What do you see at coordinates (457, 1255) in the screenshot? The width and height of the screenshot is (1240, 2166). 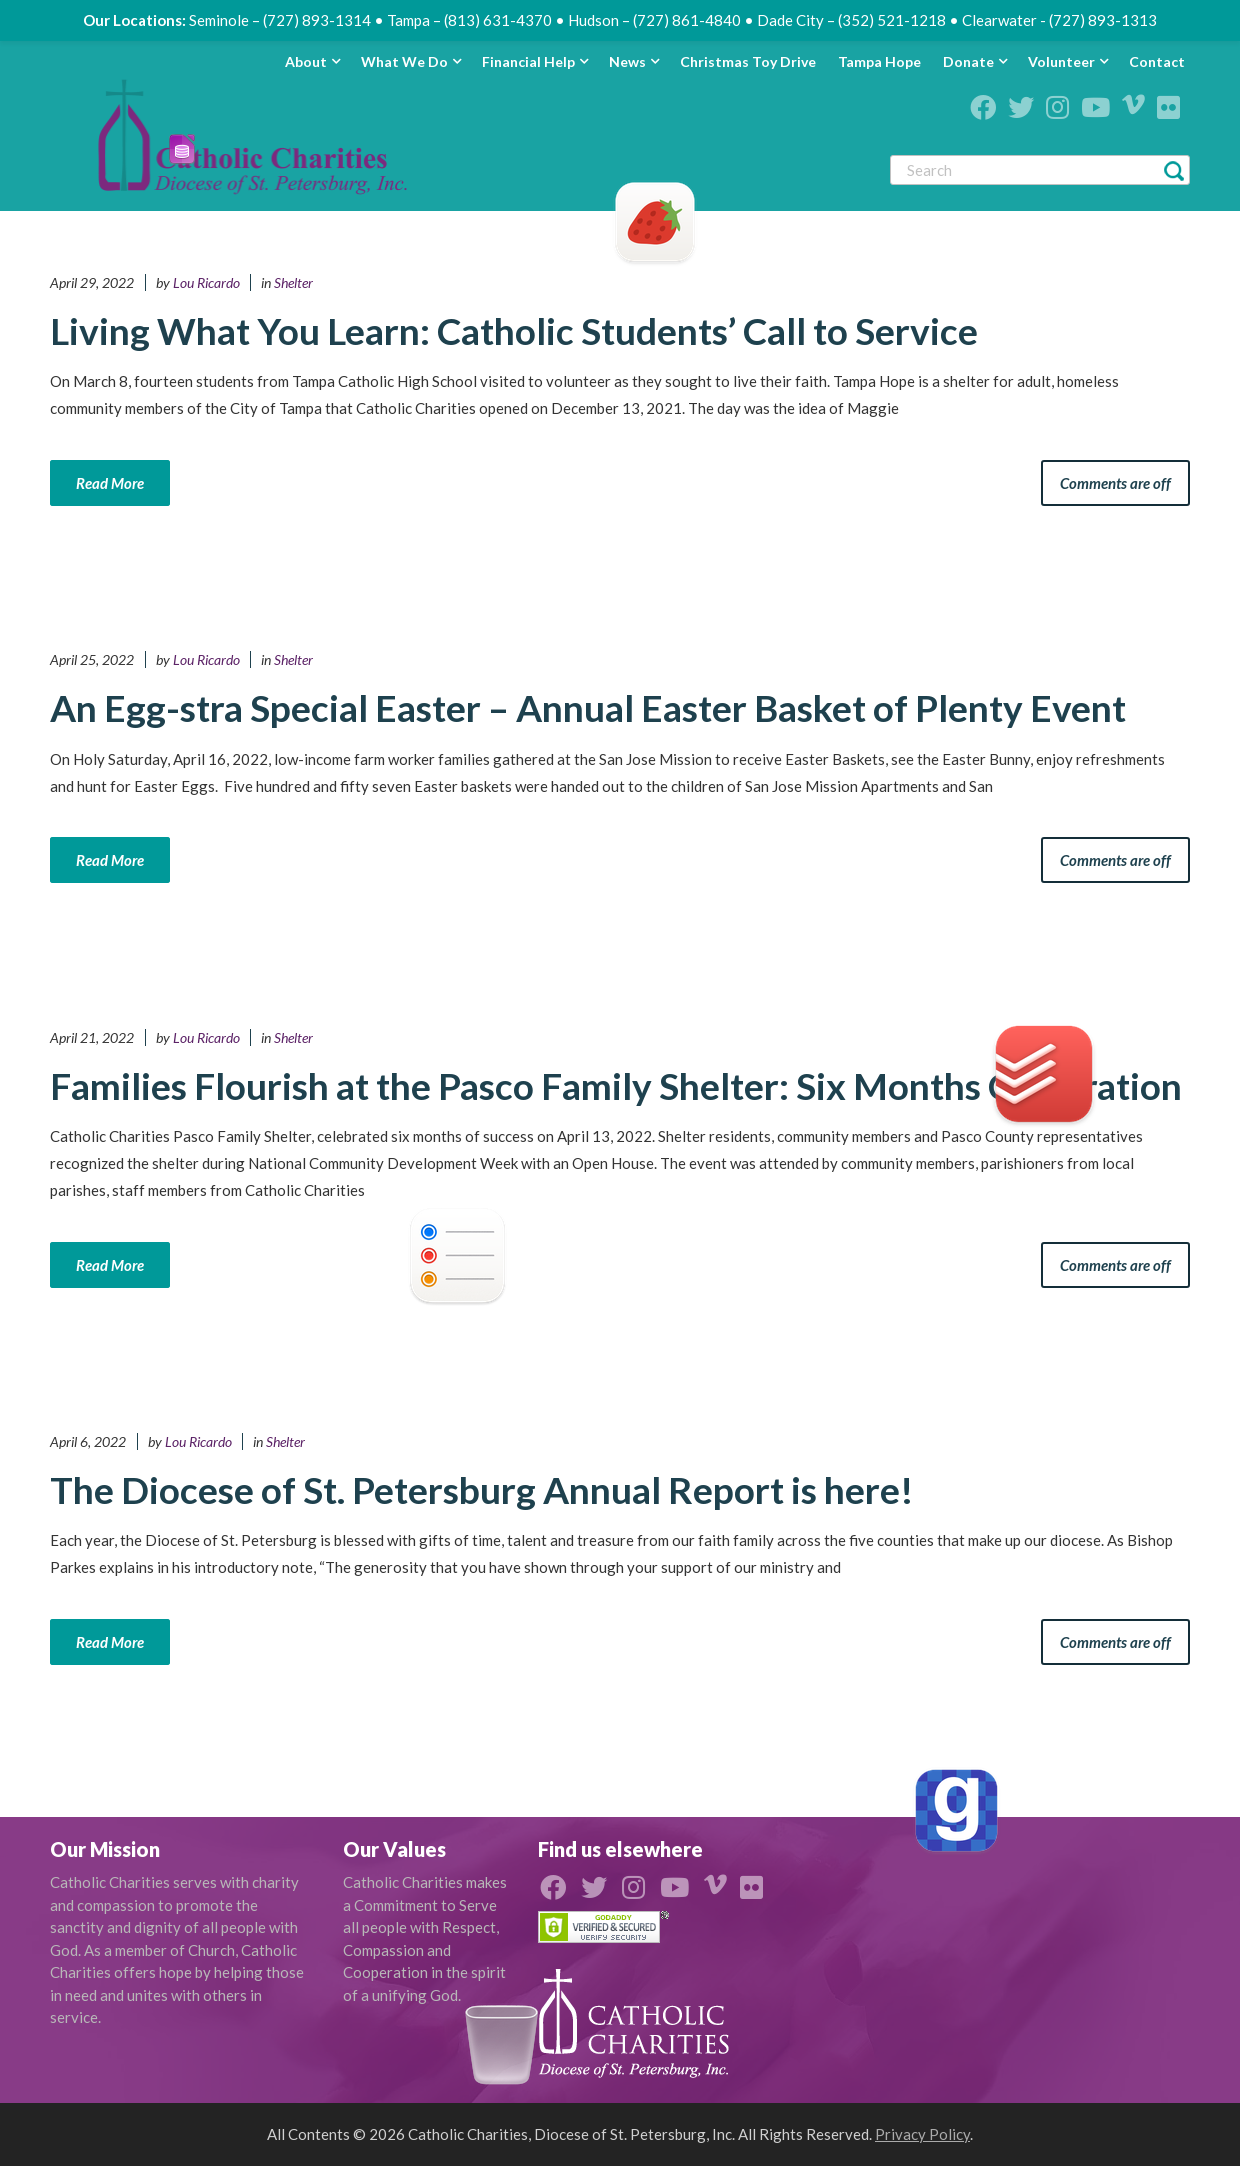 I see `open the Reminders app` at bounding box center [457, 1255].